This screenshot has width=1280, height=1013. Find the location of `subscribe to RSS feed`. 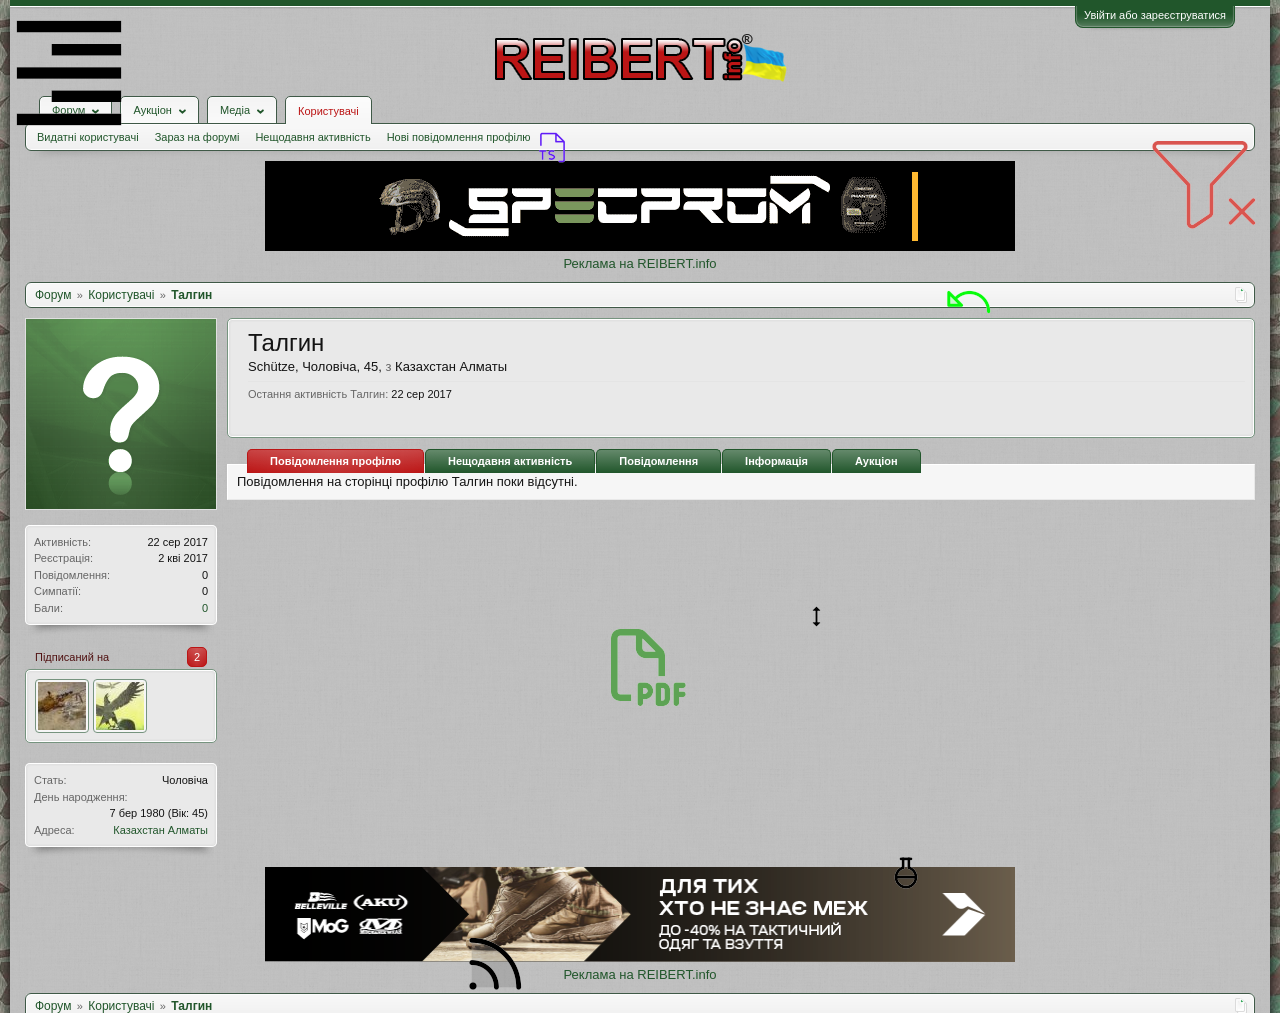

subscribe to RSS feed is located at coordinates (491, 967).